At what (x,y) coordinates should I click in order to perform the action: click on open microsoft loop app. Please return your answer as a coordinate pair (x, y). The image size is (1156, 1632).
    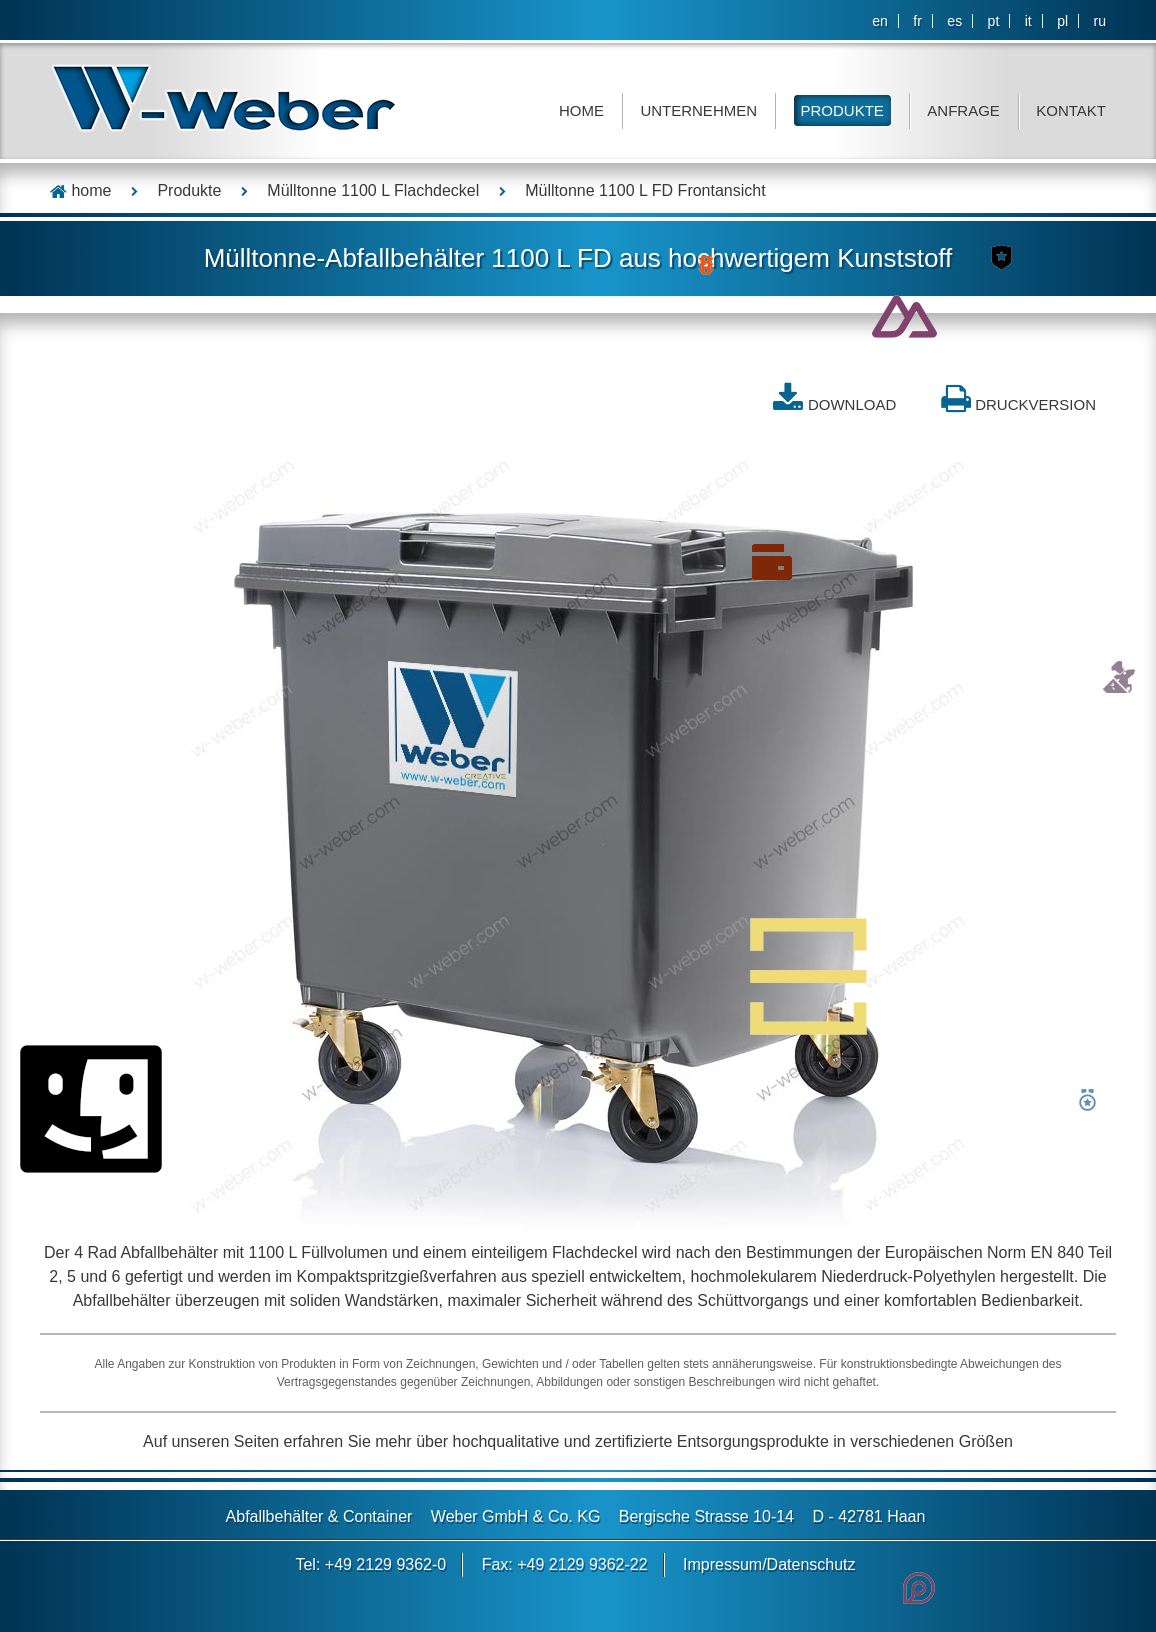
    Looking at the image, I should click on (919, 1588).